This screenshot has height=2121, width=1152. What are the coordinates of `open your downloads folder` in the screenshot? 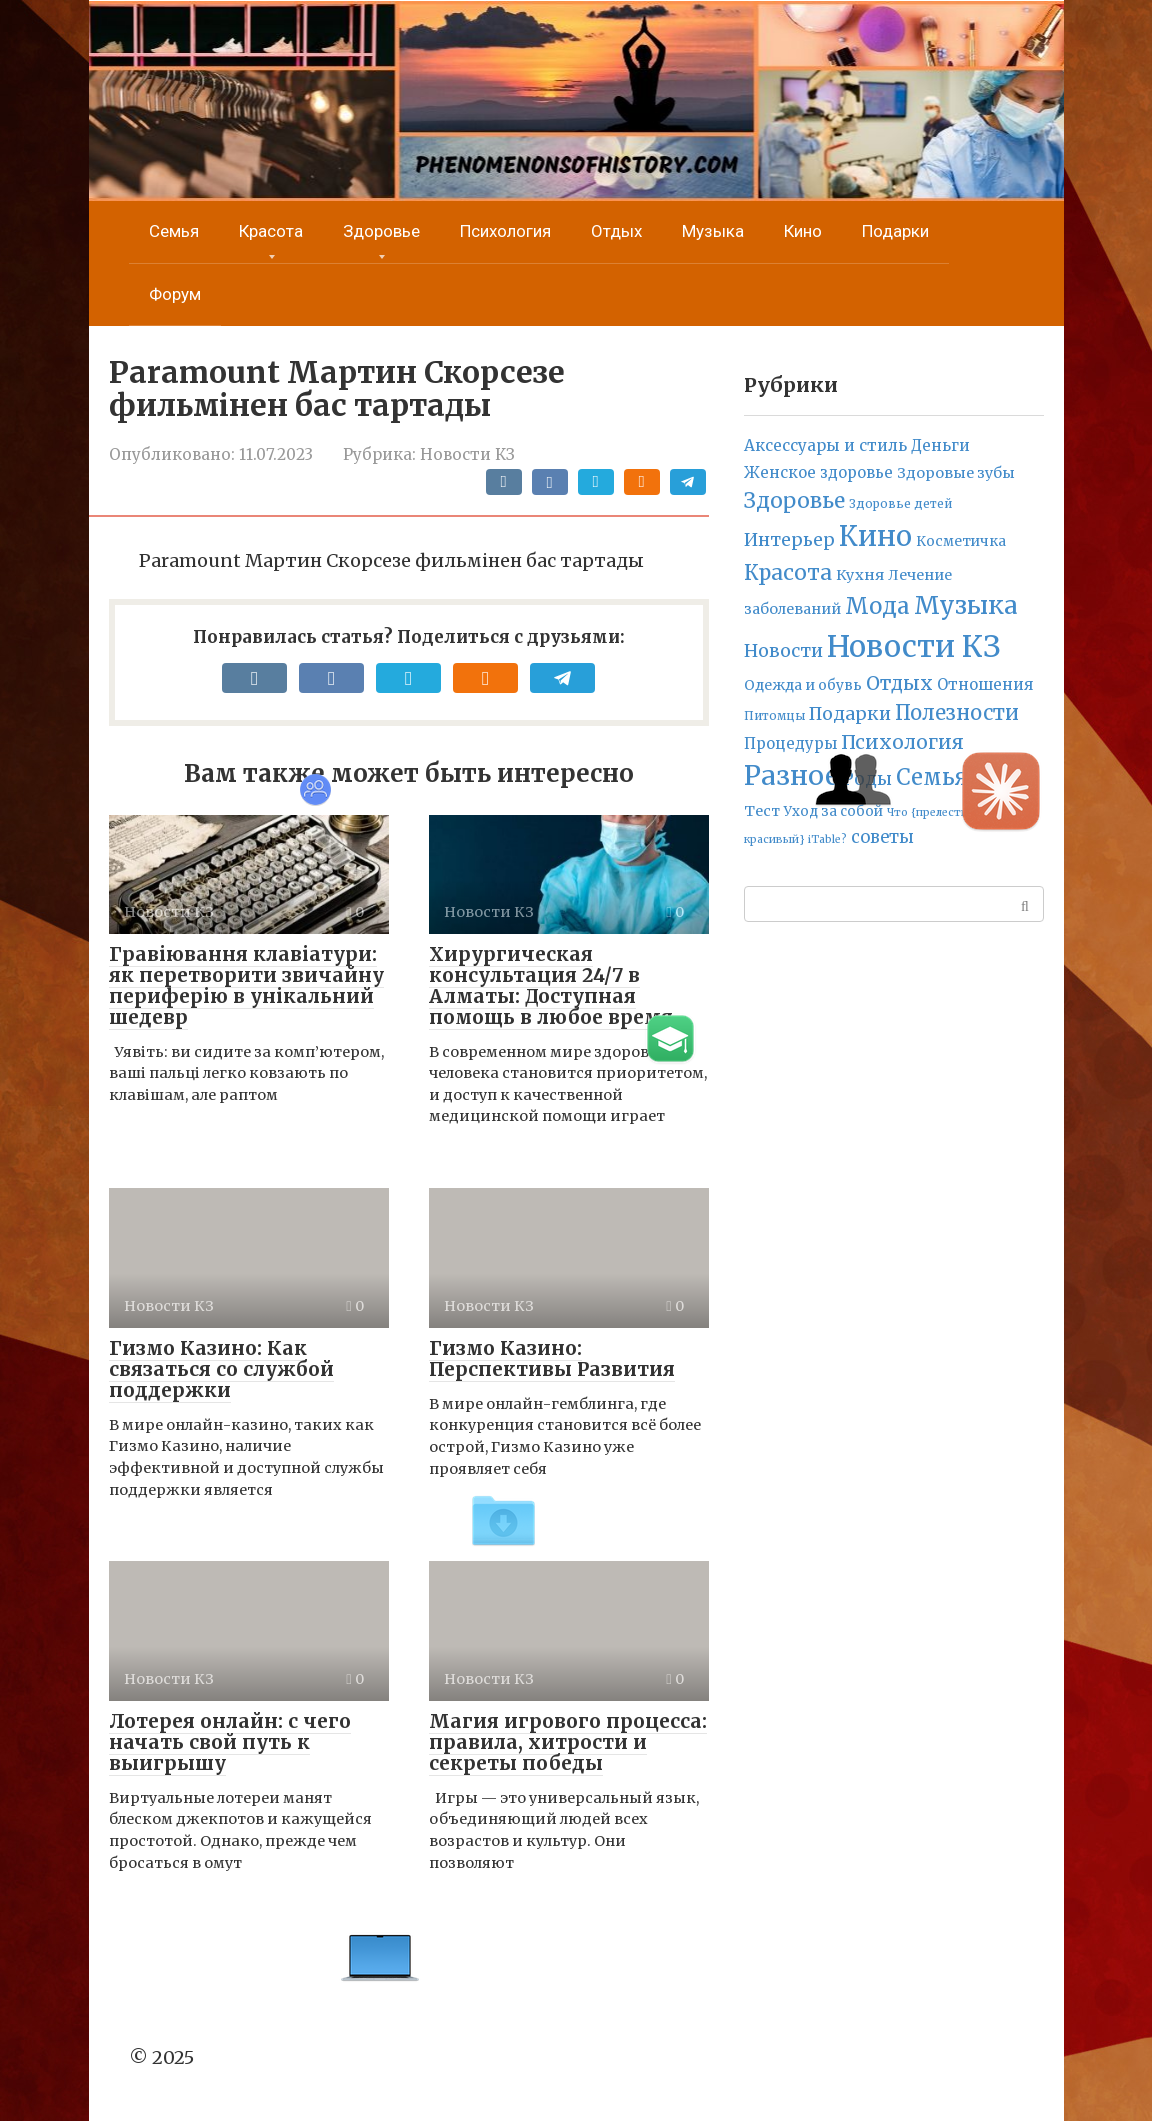 It's located at (503, 1520).